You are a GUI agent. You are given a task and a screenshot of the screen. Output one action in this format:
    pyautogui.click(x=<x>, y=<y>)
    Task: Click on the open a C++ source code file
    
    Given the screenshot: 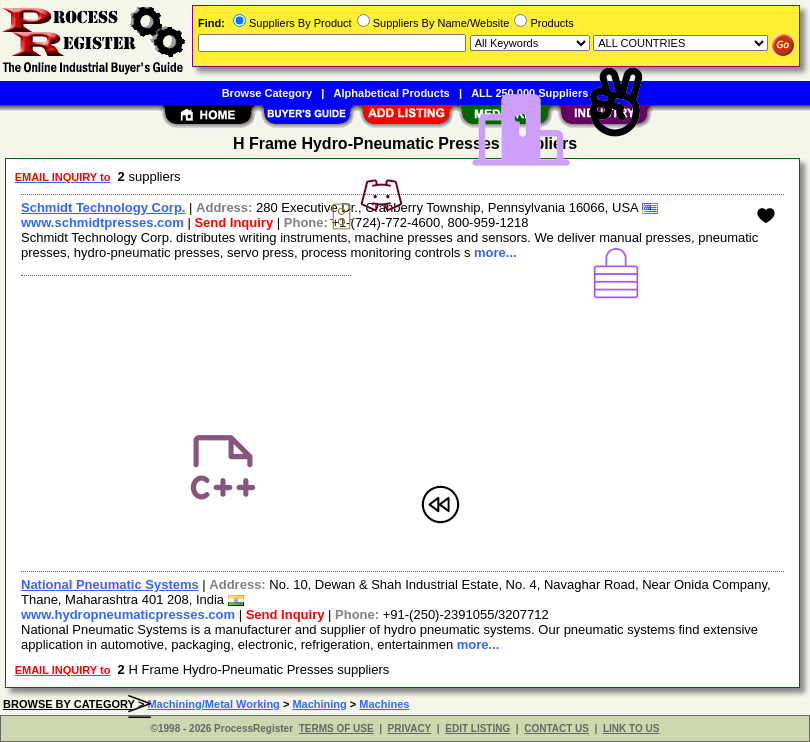 What is the action you would take?
    pyautogui.click(x=223, y=470)
    